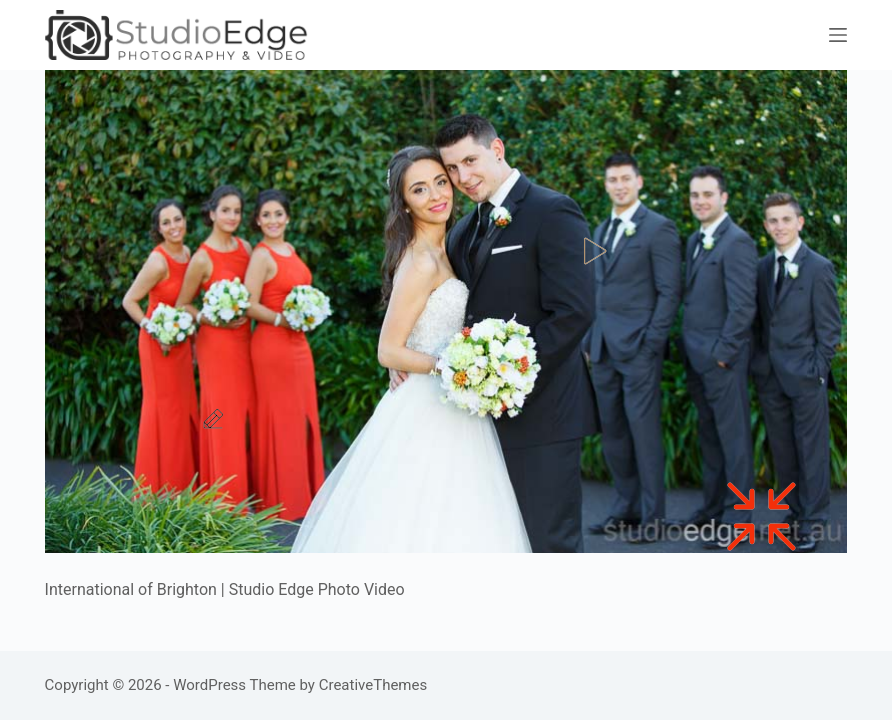 Image resolution: width=892 pixels, height=720 pixels. Describe the element at coordinates (213, 419) in the screenshot. I see `edit text or content` at that location.